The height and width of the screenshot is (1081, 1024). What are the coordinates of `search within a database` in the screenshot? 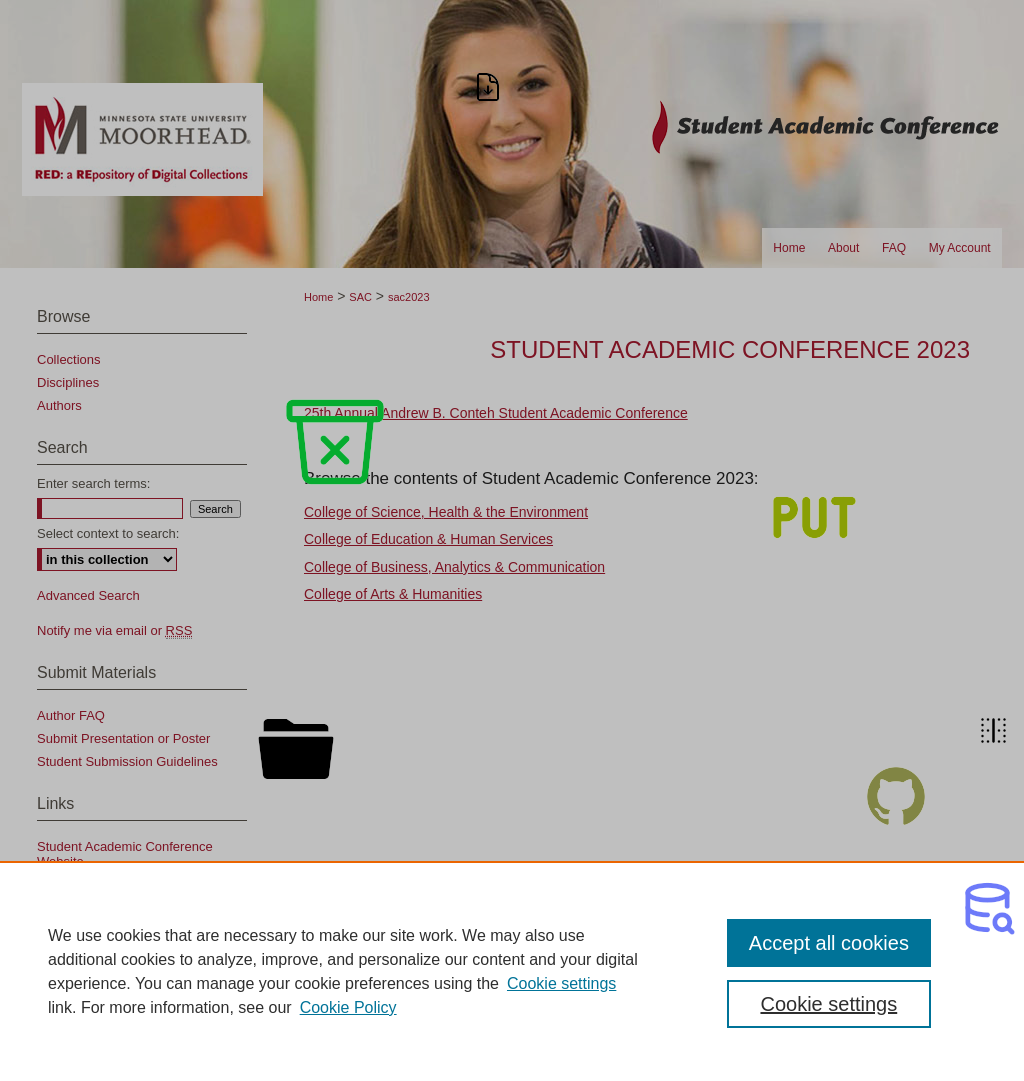 It's located at (987, 907).